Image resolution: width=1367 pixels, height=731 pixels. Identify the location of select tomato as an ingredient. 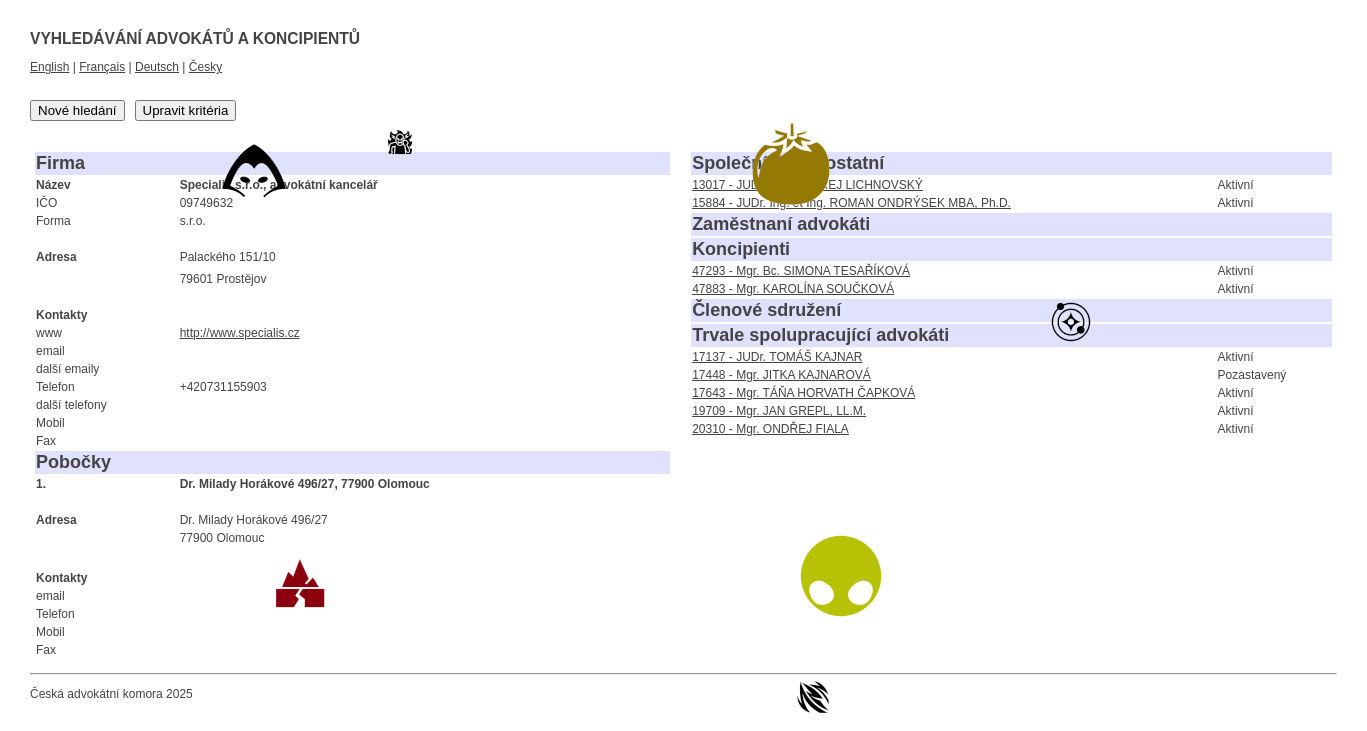
(791, 164).